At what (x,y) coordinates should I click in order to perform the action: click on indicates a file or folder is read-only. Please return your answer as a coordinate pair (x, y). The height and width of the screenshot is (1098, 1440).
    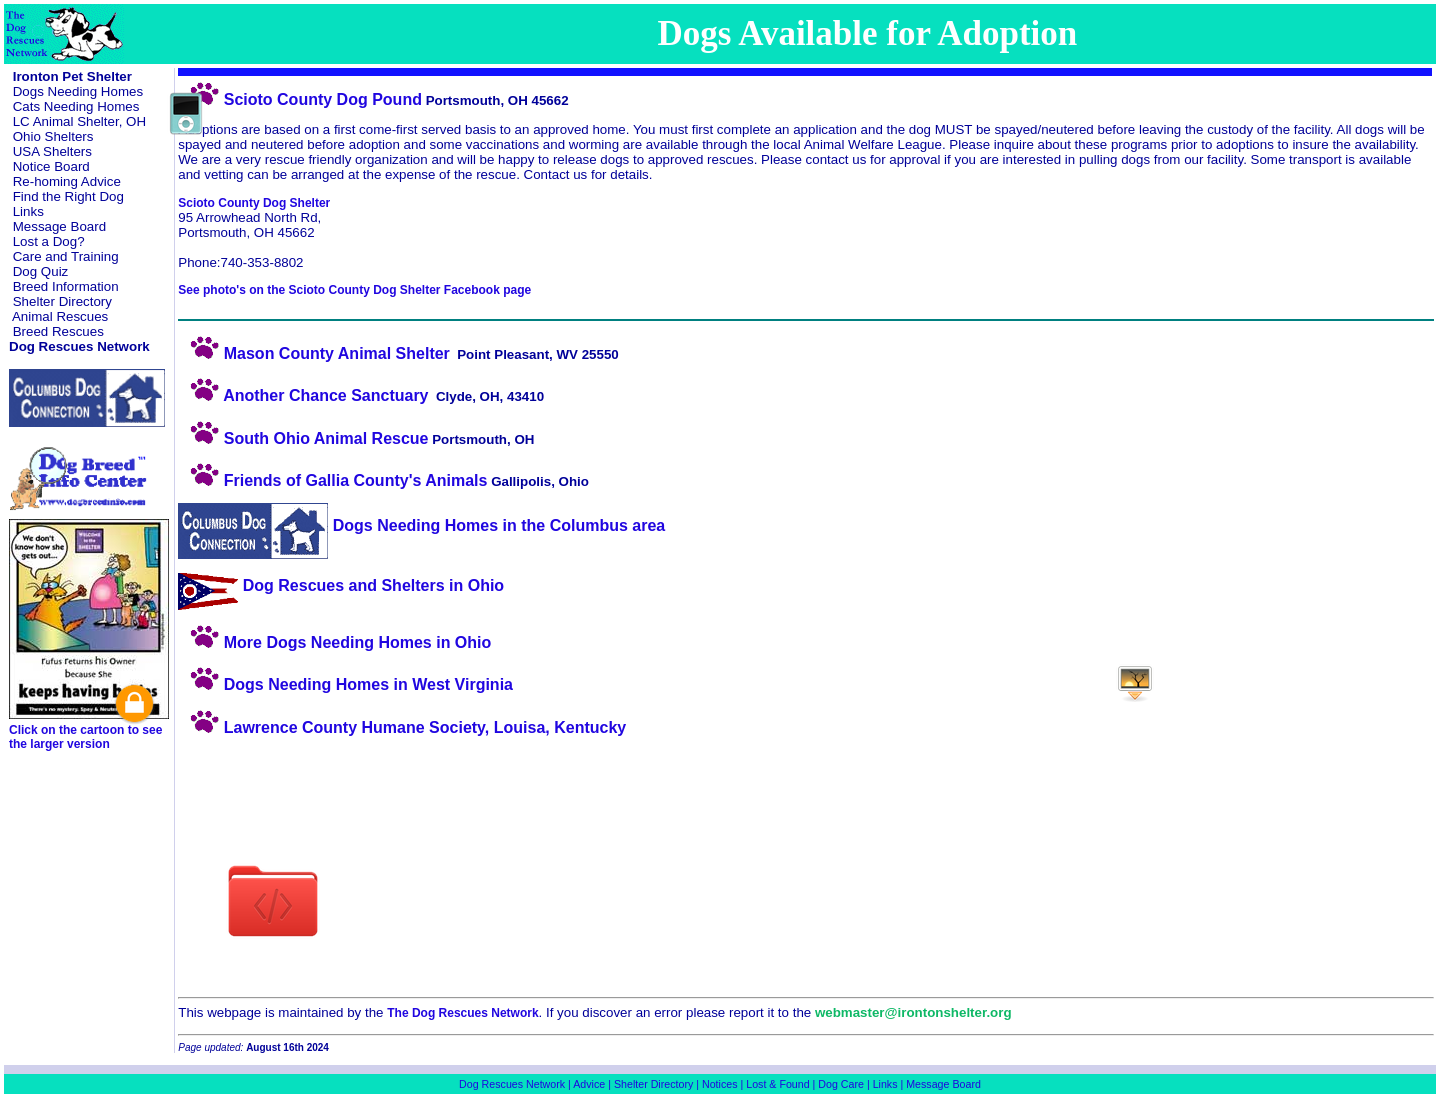
    Looking at the image, I should click on (134, 703).